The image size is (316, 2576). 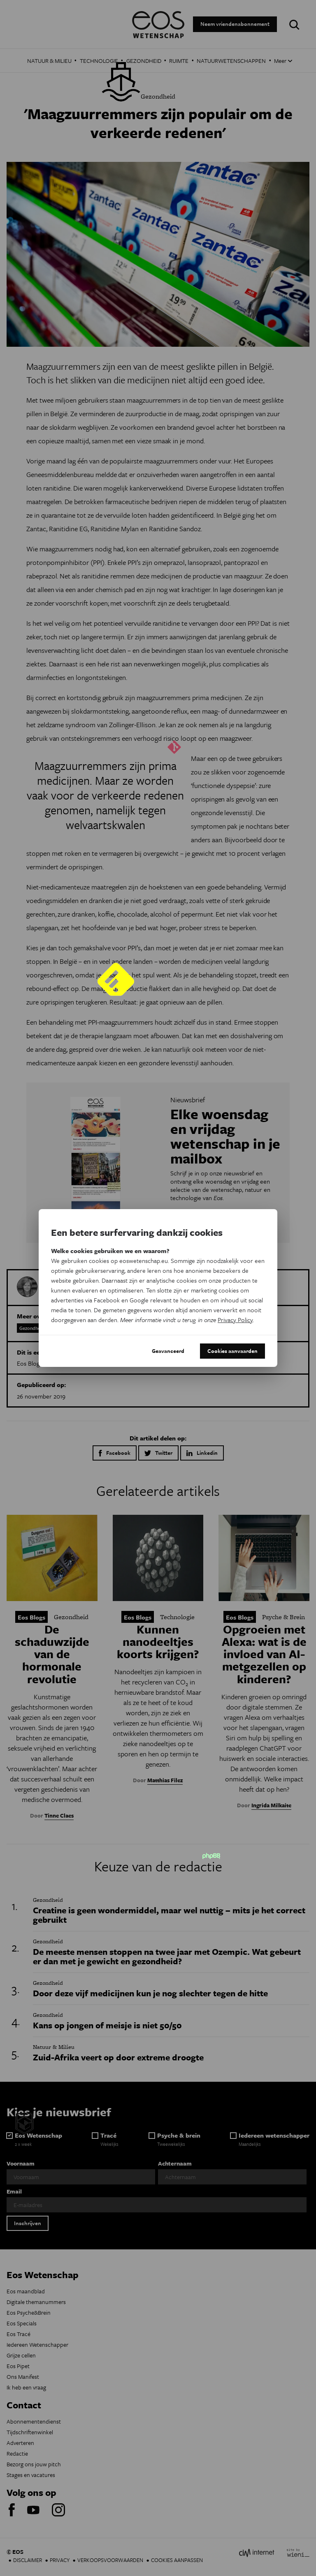 What do you see at coordinates (211, 1856) in the screenshot?
I see `visit phpBB forum software website` at bounding box center [211, 1856].